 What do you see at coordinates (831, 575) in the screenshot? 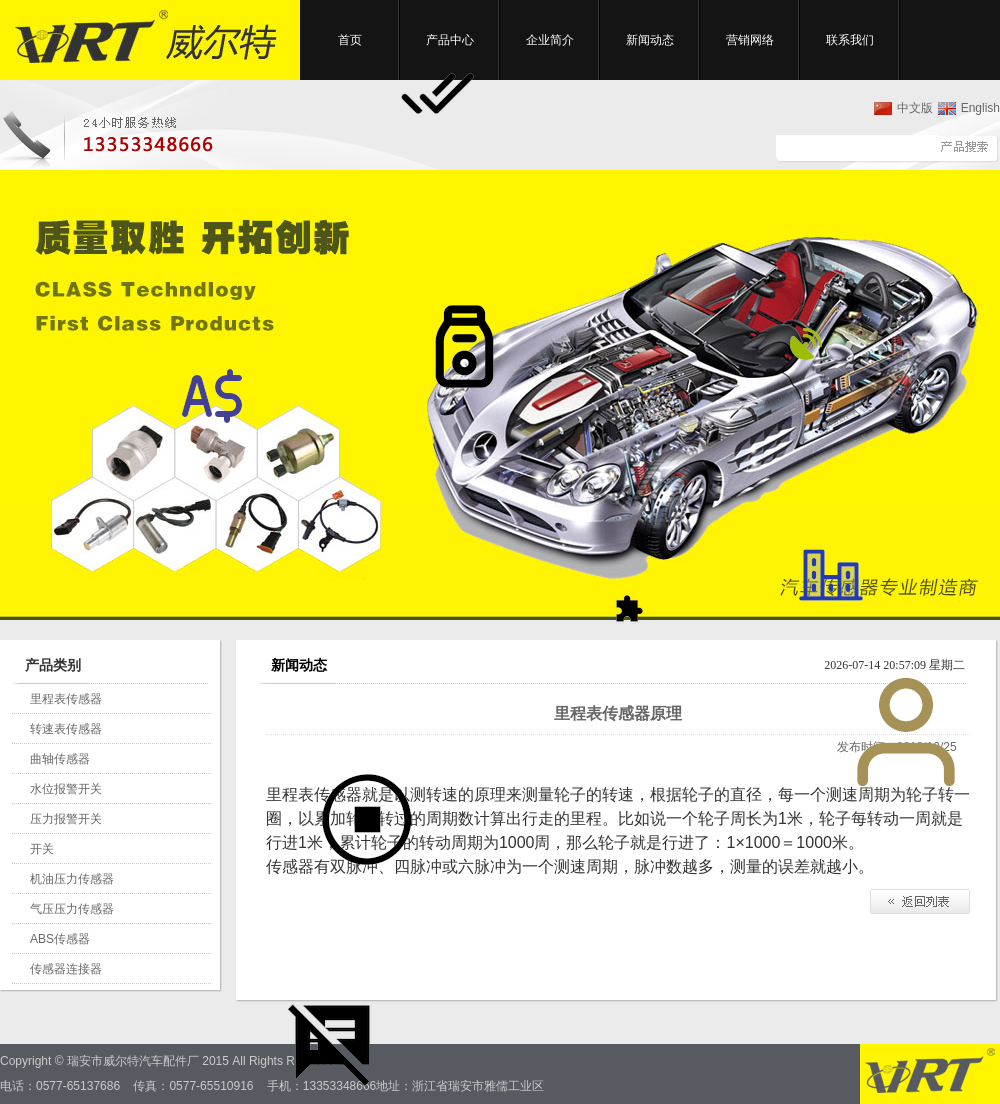
I see `view city or urban location` at bounding box center [831, 575].